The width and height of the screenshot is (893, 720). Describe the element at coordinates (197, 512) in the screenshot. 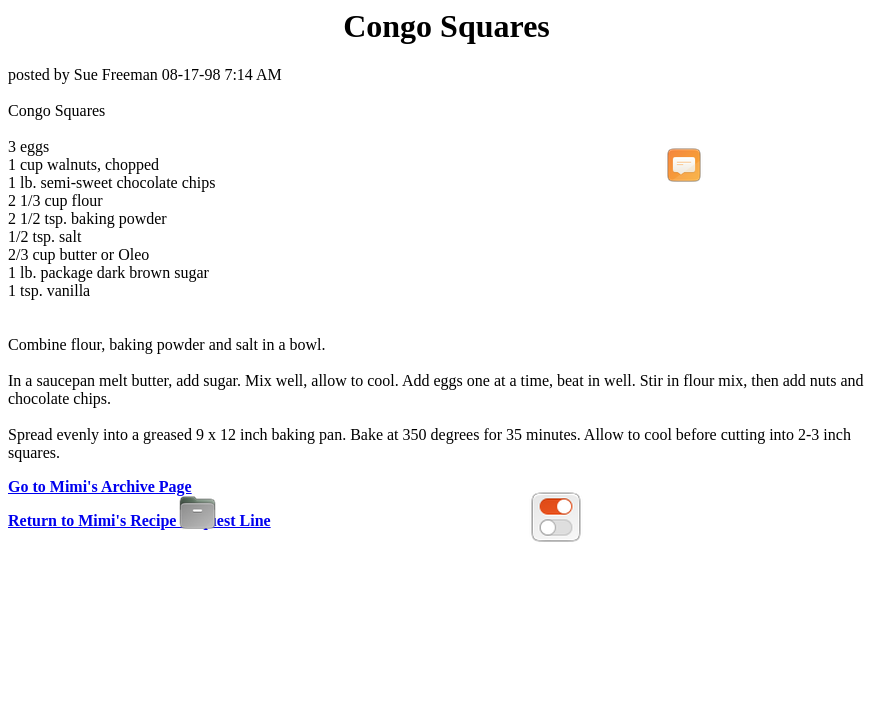

I see `open the file manager` at that location.